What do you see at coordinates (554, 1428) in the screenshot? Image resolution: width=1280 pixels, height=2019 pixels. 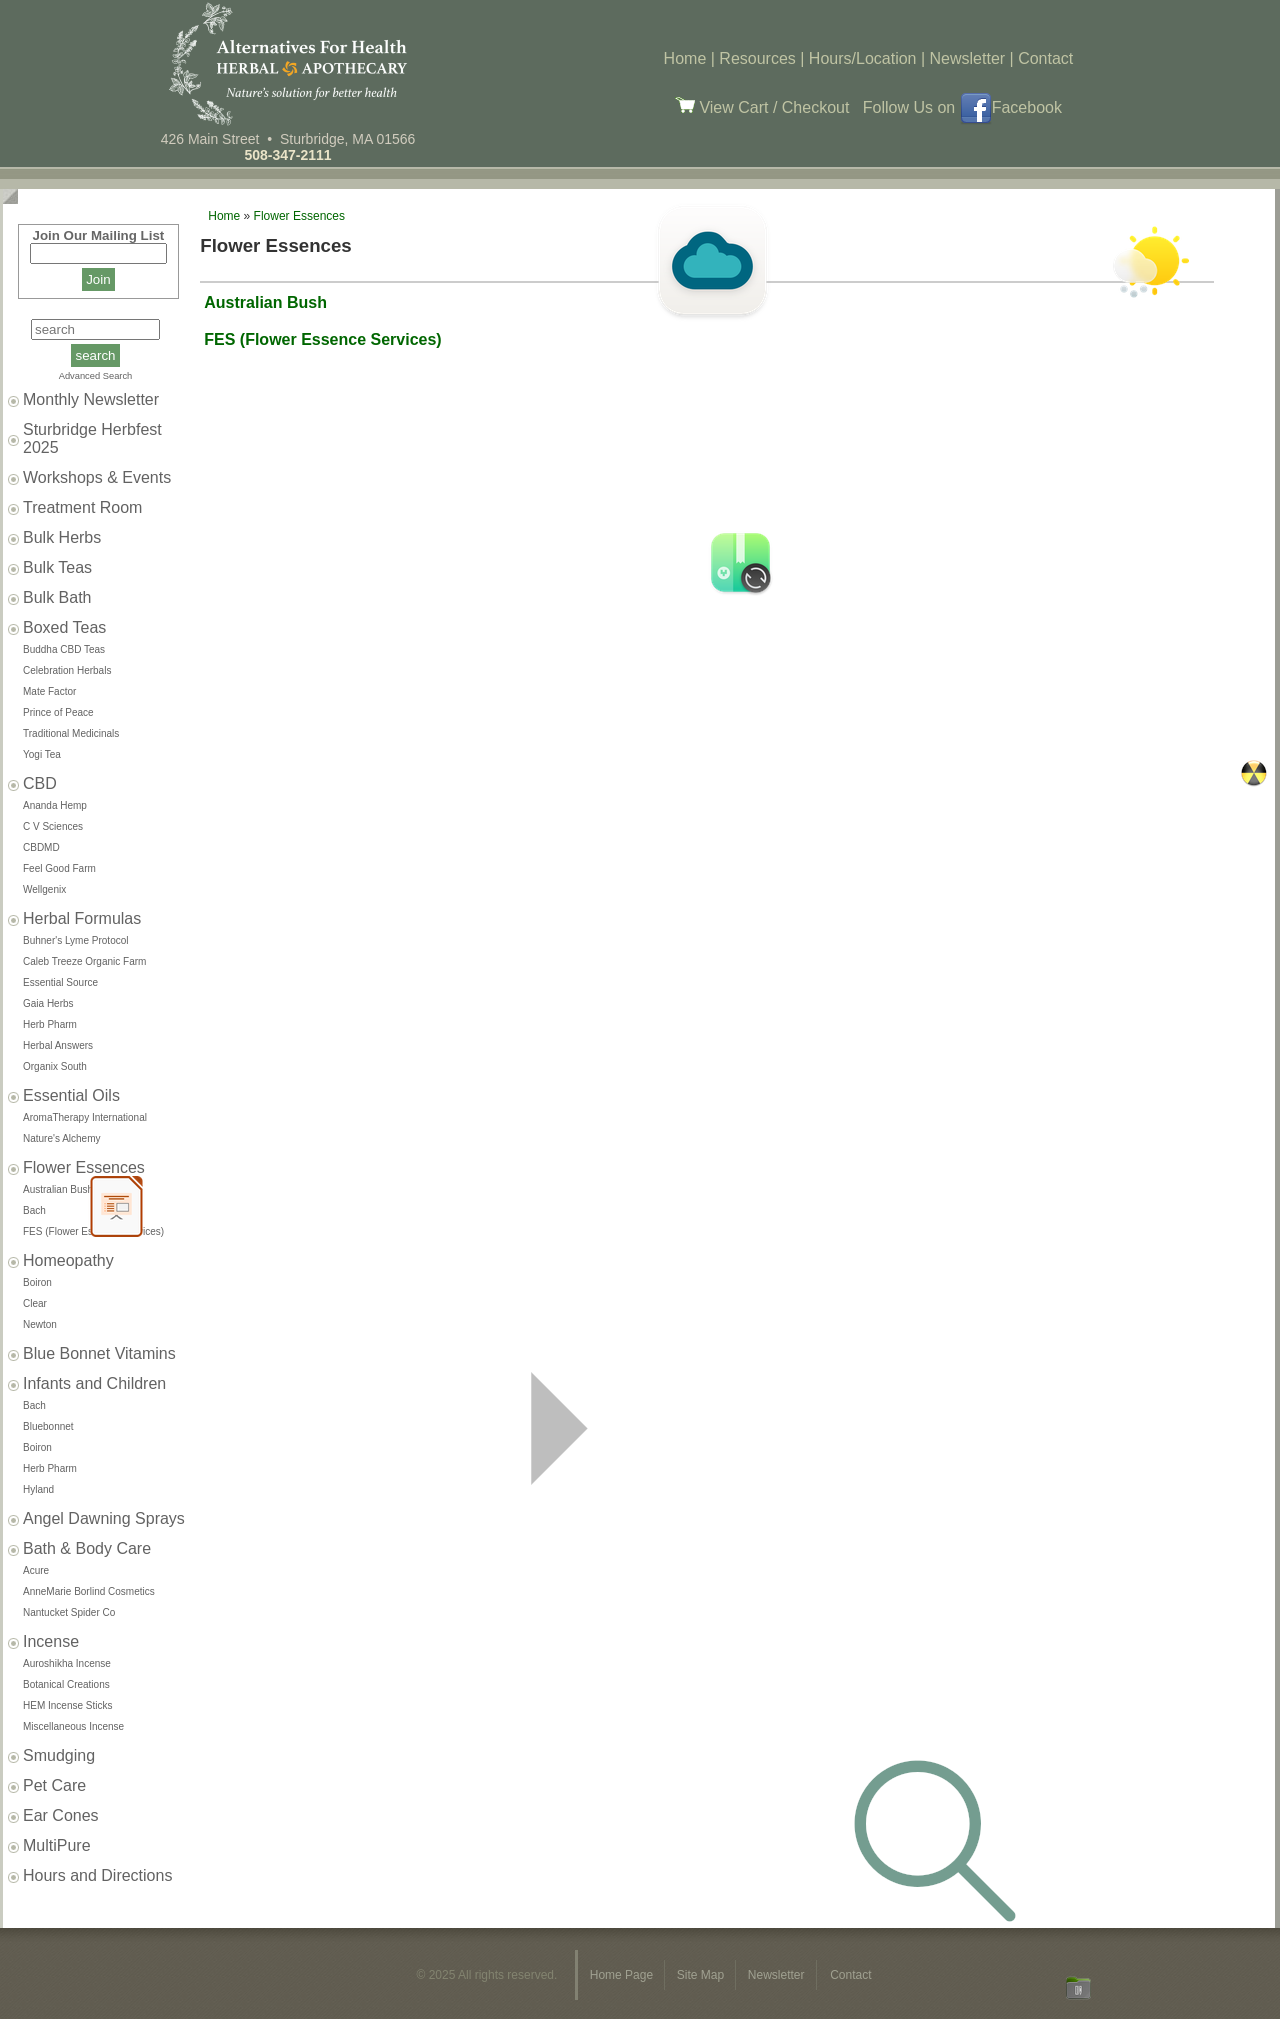 I see `navigate to the next item or page` at bounding box center [554, 1428].